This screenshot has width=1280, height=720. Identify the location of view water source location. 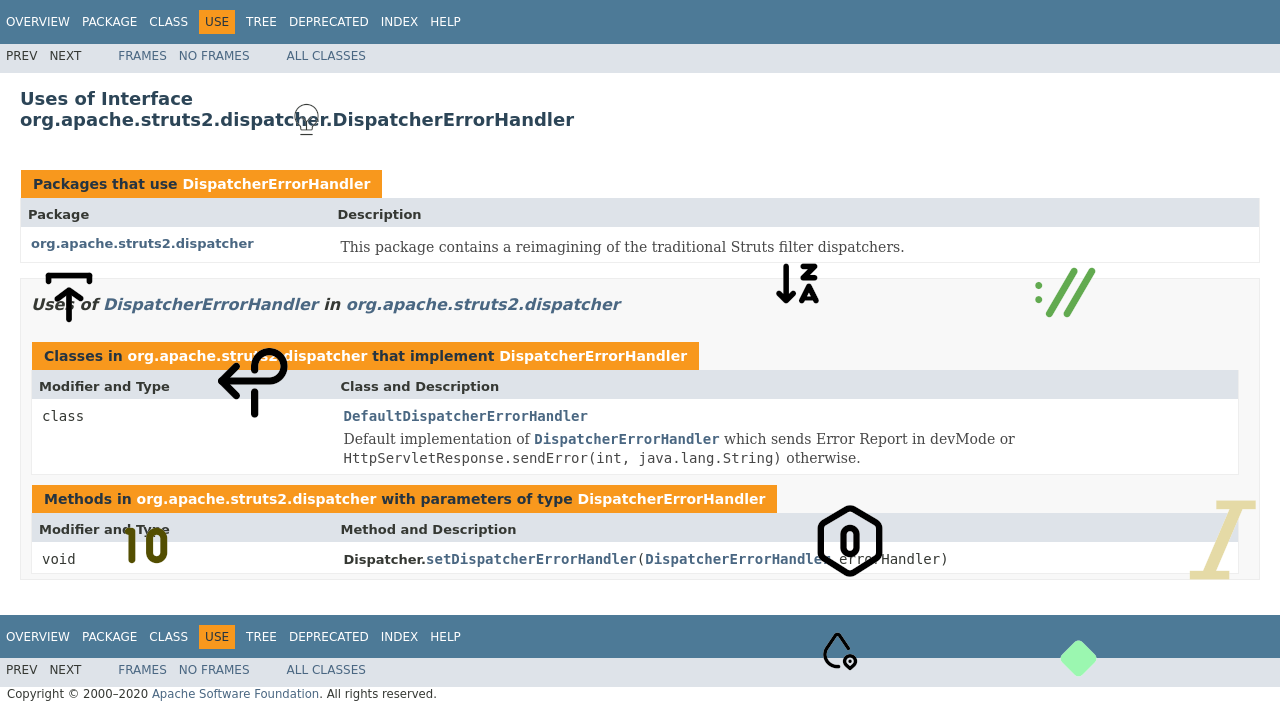
(837, 650).